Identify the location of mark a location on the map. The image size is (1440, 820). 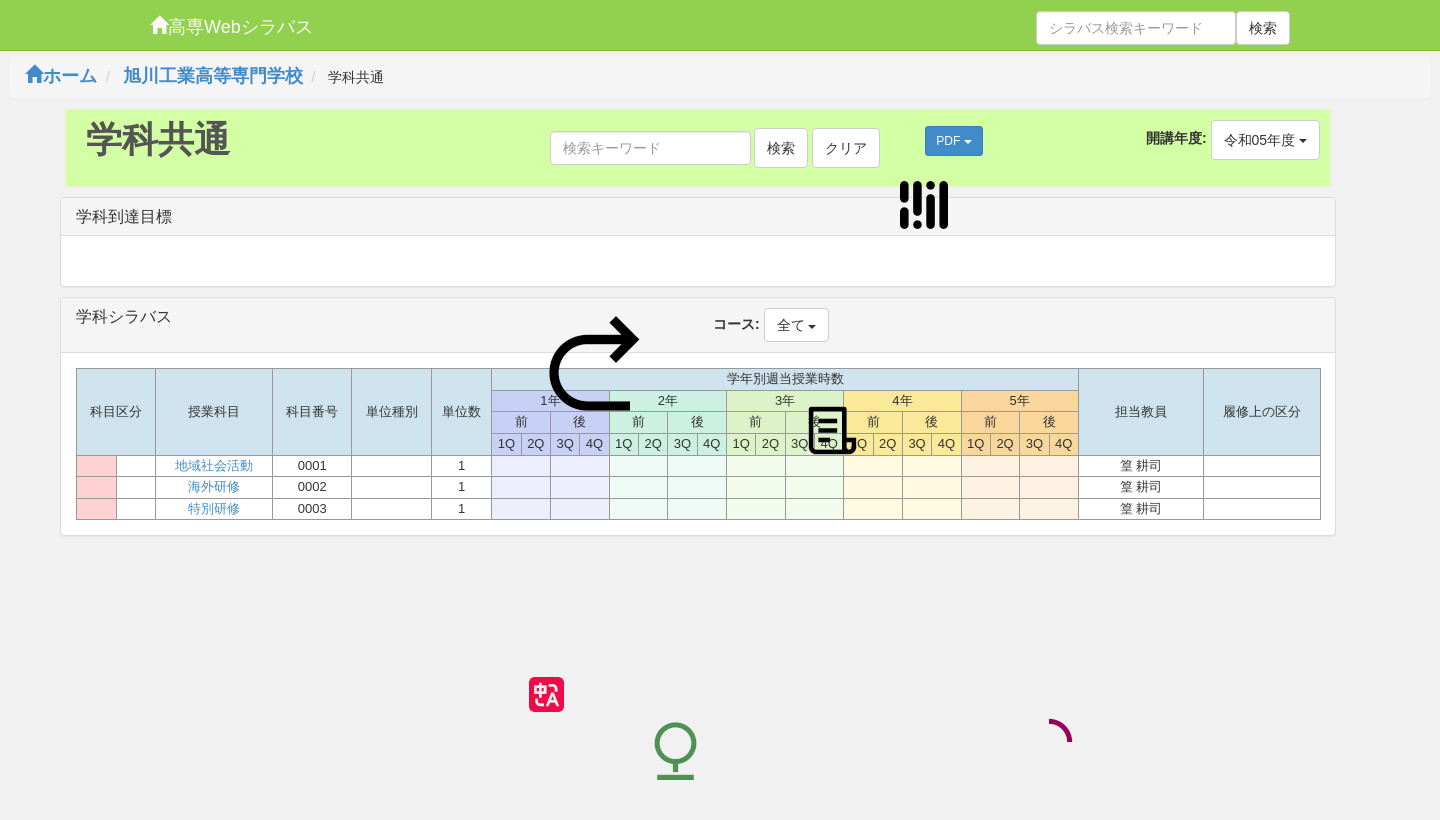
(675, 748).